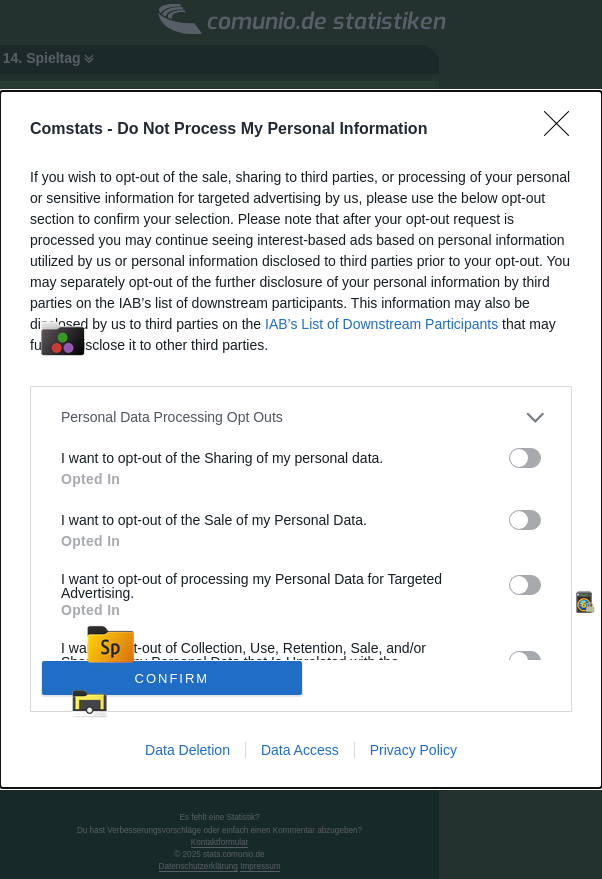 This screenshot has height=879, width=602. I want to click on folder for pokémon ultra ball collection or game assets, so click(89, 704).